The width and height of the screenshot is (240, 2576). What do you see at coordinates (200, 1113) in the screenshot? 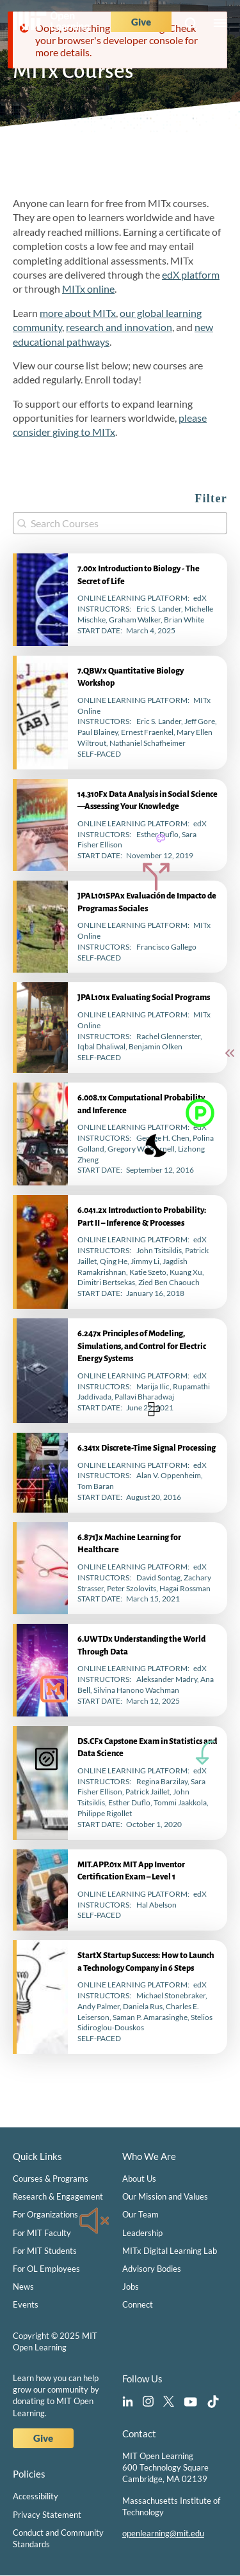
I see `indicates parking availability or location` at bounding box center [200, 1113].